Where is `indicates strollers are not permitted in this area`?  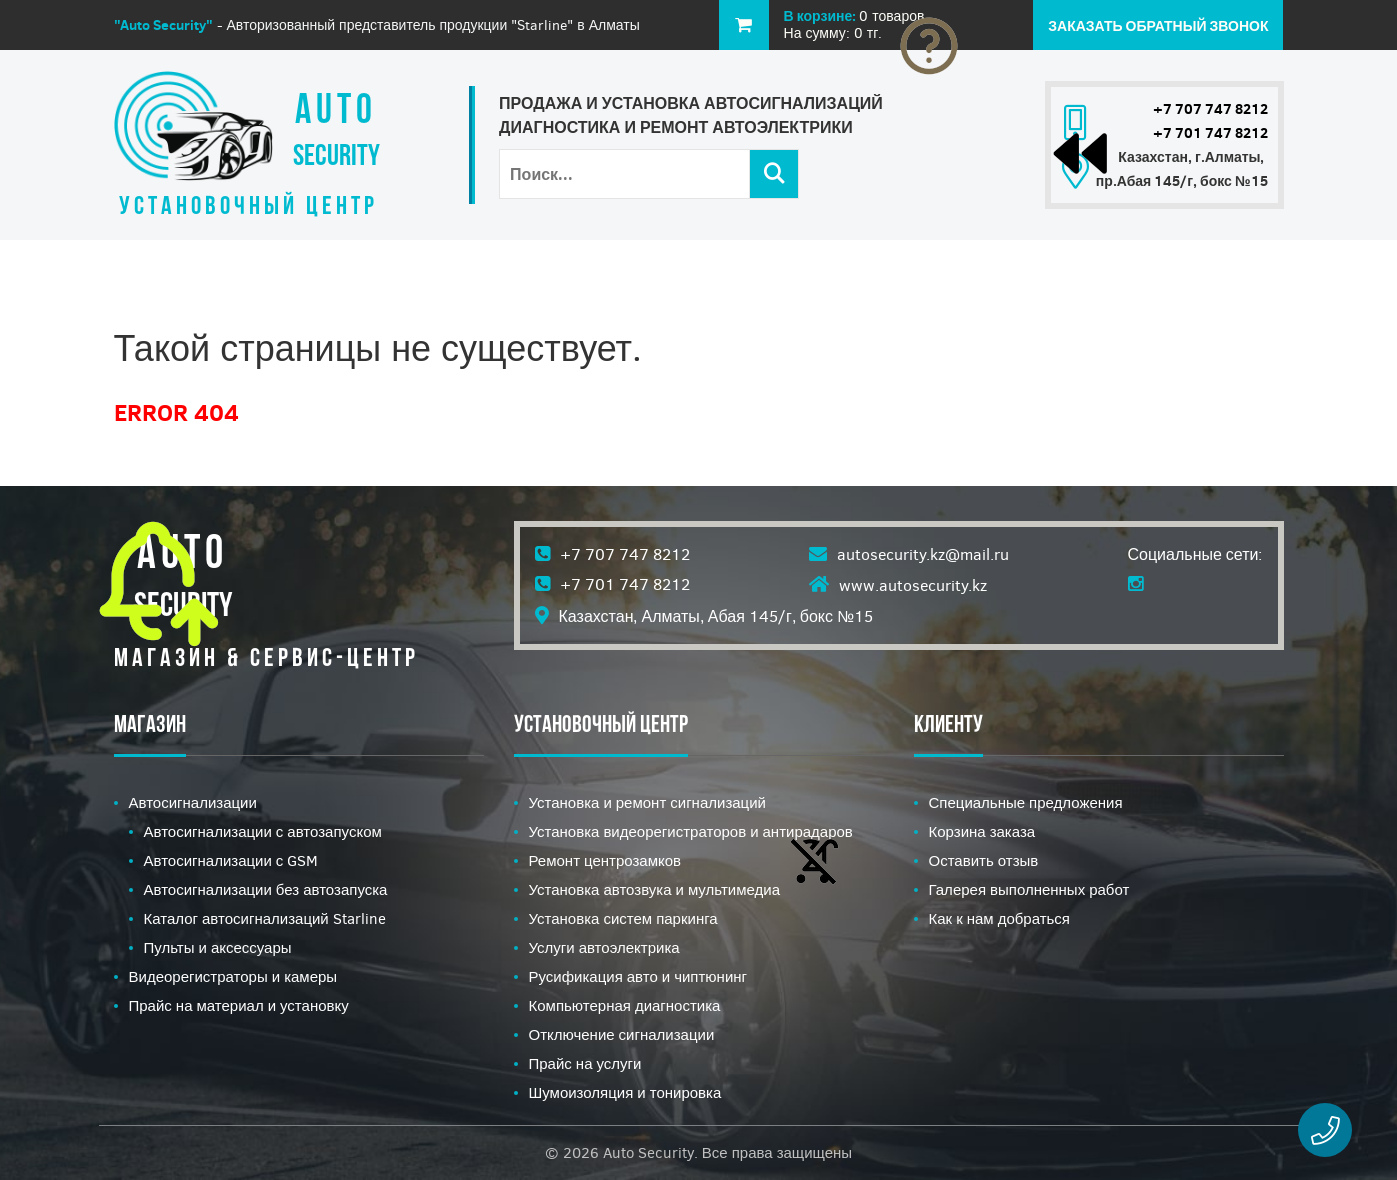
indicates strollers are not permitted in this area is located at coordinates (815, 860).